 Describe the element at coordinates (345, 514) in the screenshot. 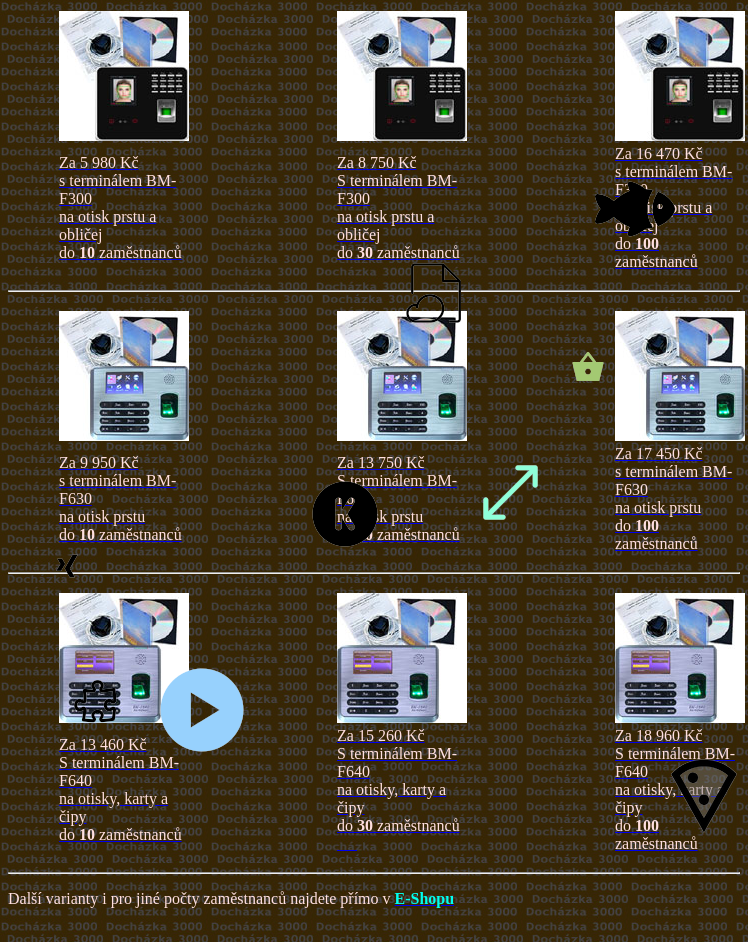

I see `indicates a keyboard shortcut or hotkey` at that location.